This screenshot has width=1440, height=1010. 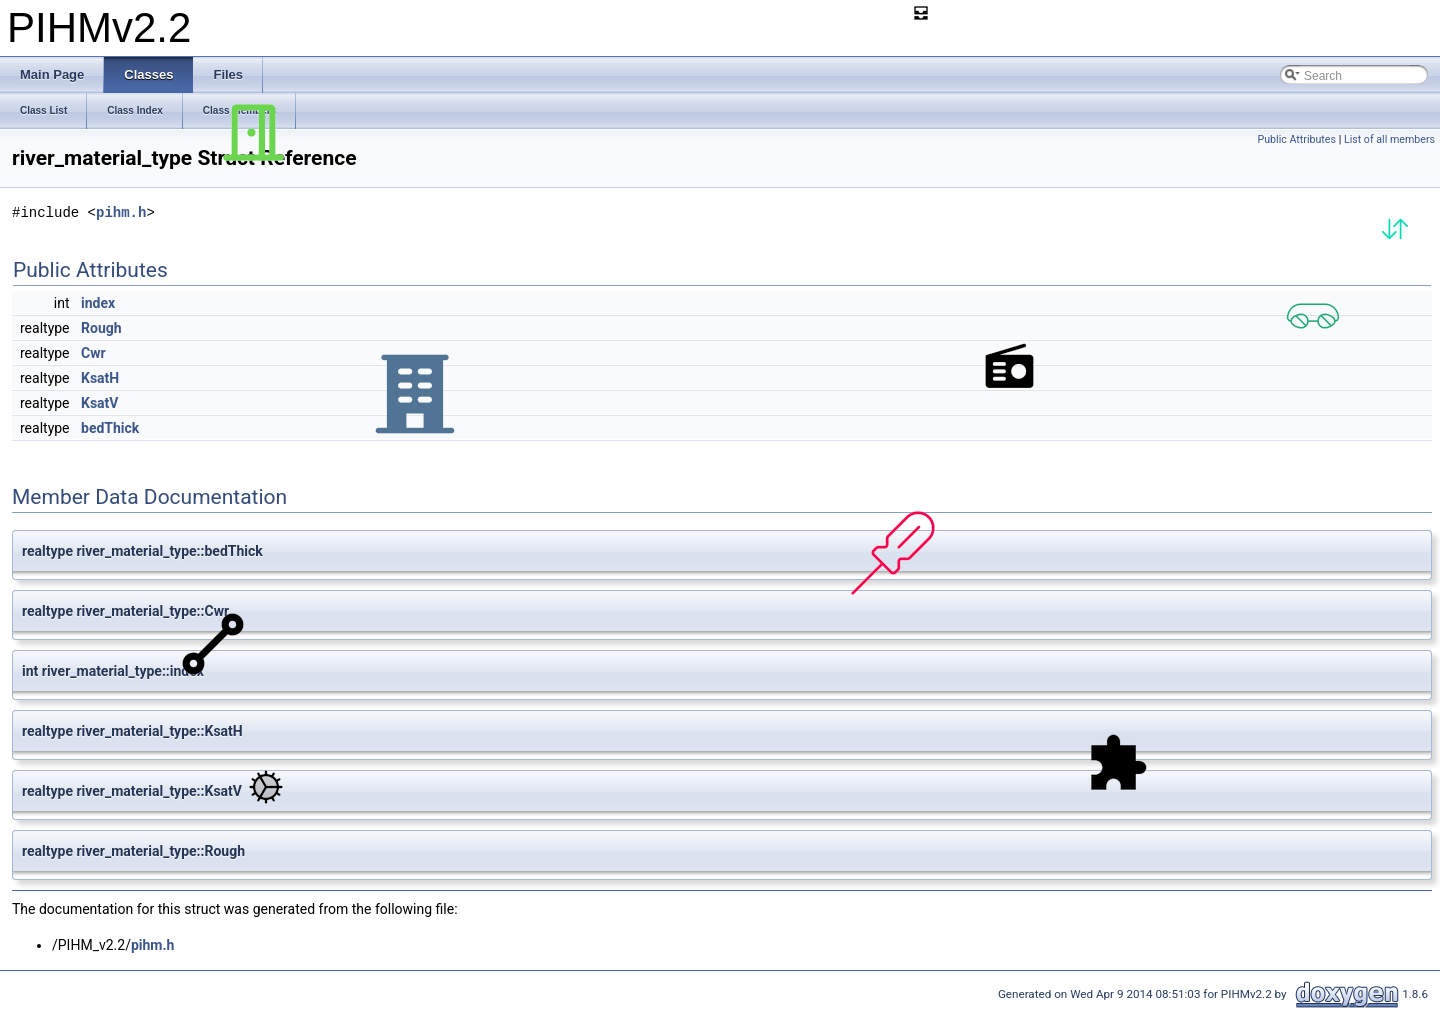 I want to click on manage browser extensions, so click(x=1117, y=763).